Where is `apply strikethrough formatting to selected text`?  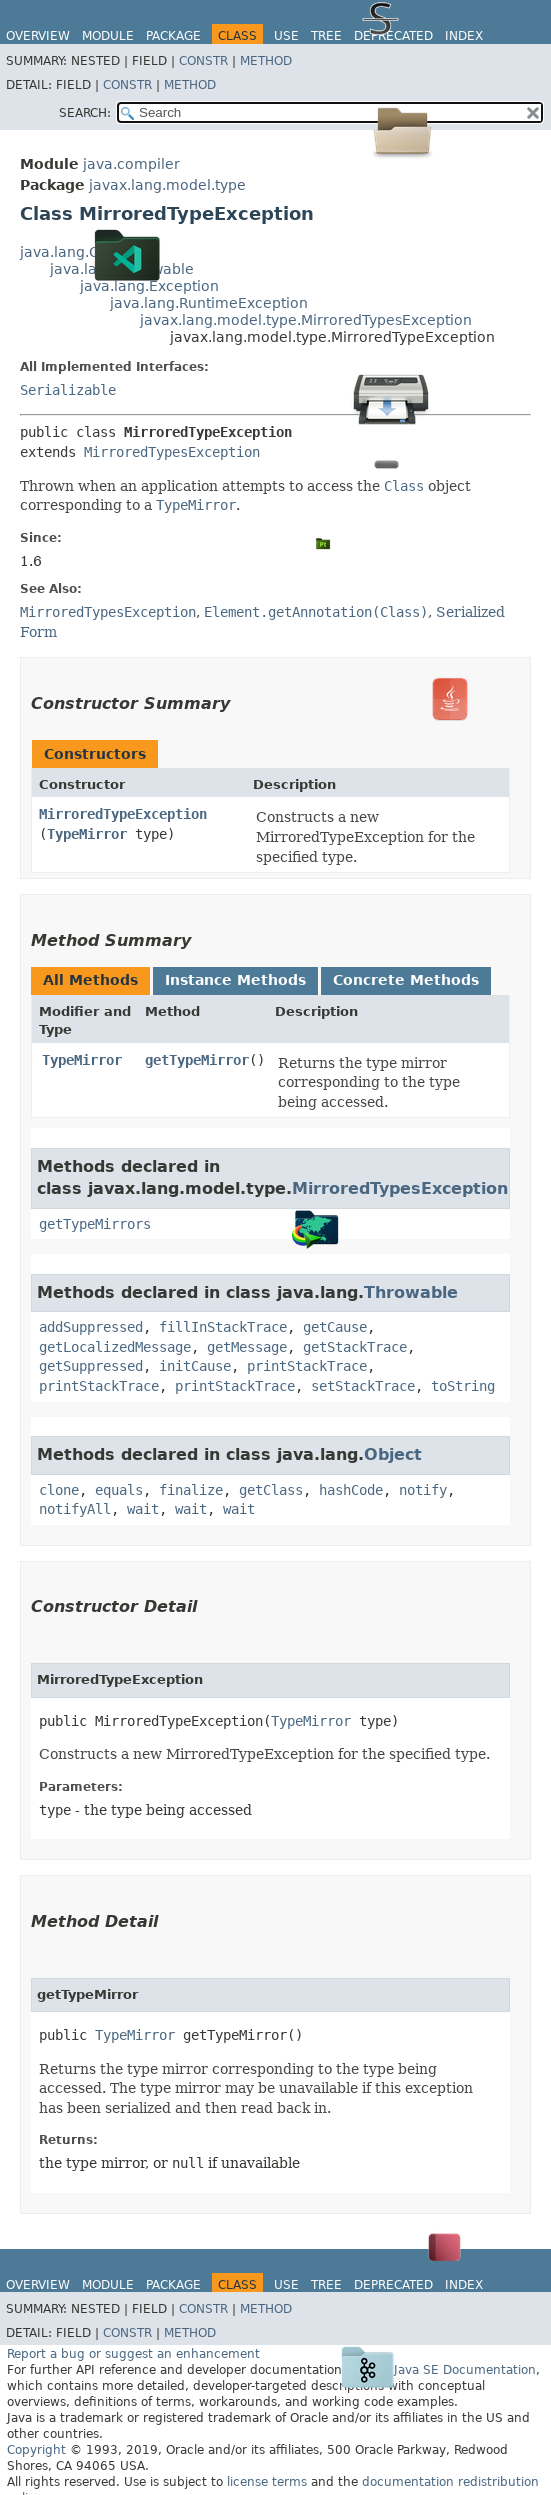 apply strikethrough formatting to selected text is located at coordinates (380, 19).